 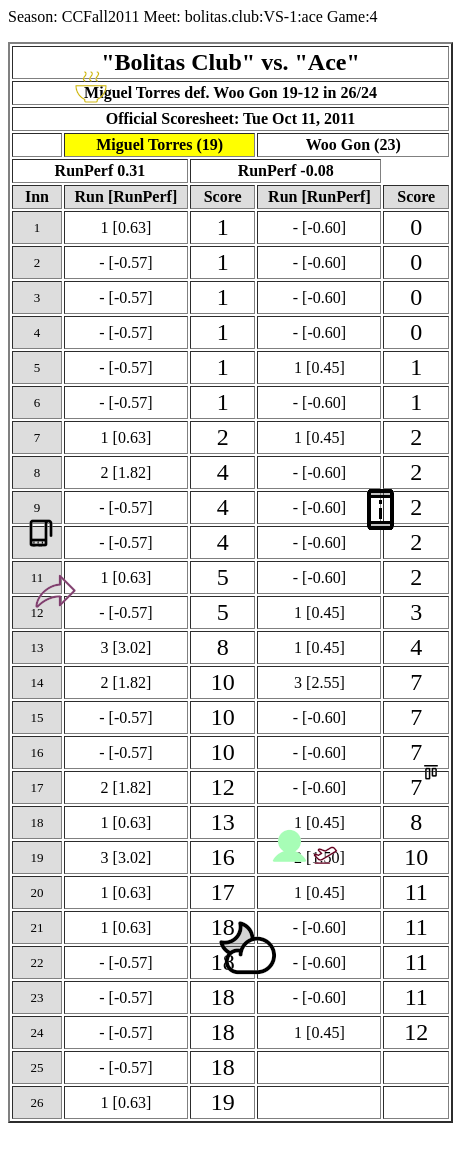 What do you see at coordinates (40, 533) in the screenshot?
I see `view towel or linen amenities` at bounding box center [40, 533].